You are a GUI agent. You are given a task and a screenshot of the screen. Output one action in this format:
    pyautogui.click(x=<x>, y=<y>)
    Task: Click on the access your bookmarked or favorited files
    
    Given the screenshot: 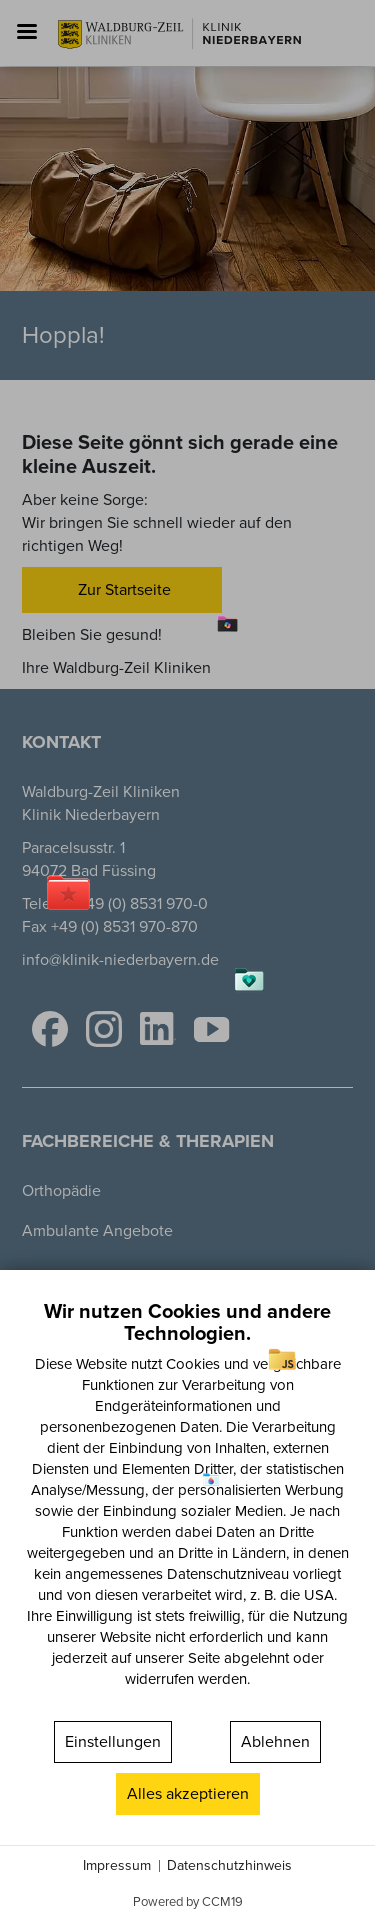 What is the action you would take?
    pyautogui.click(x=68, y=892)
    